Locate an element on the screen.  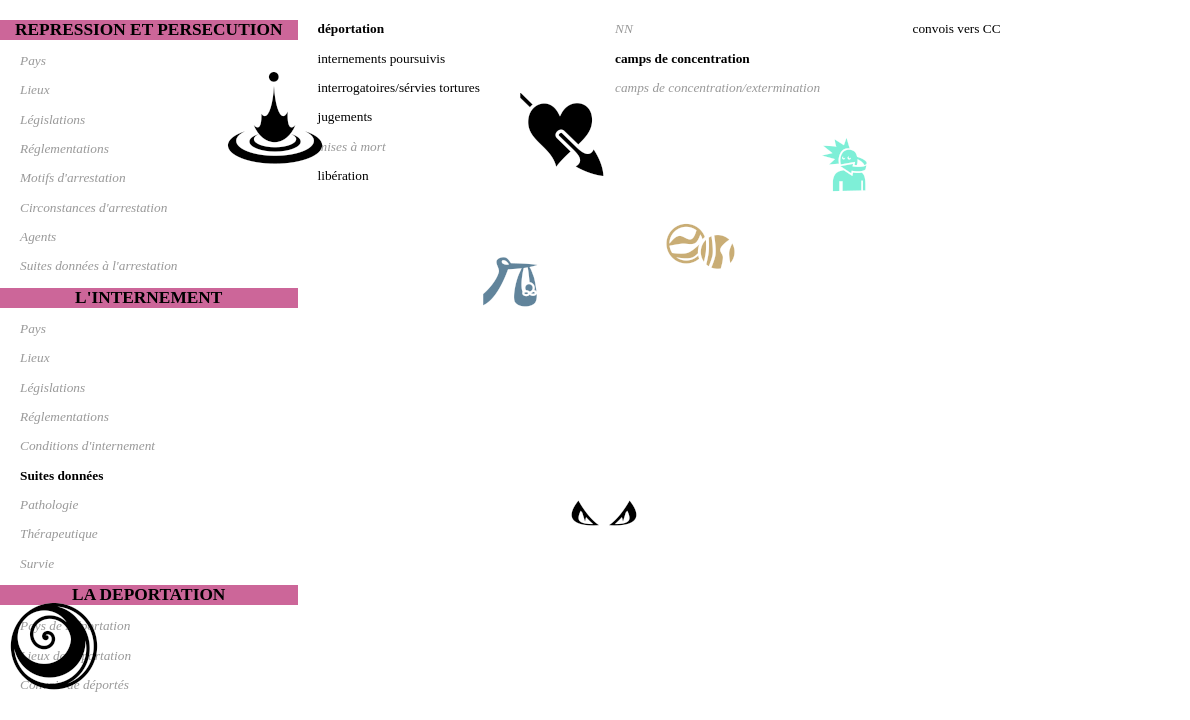
indicates an enemy or hostile character is located at coordinates (604, 513).